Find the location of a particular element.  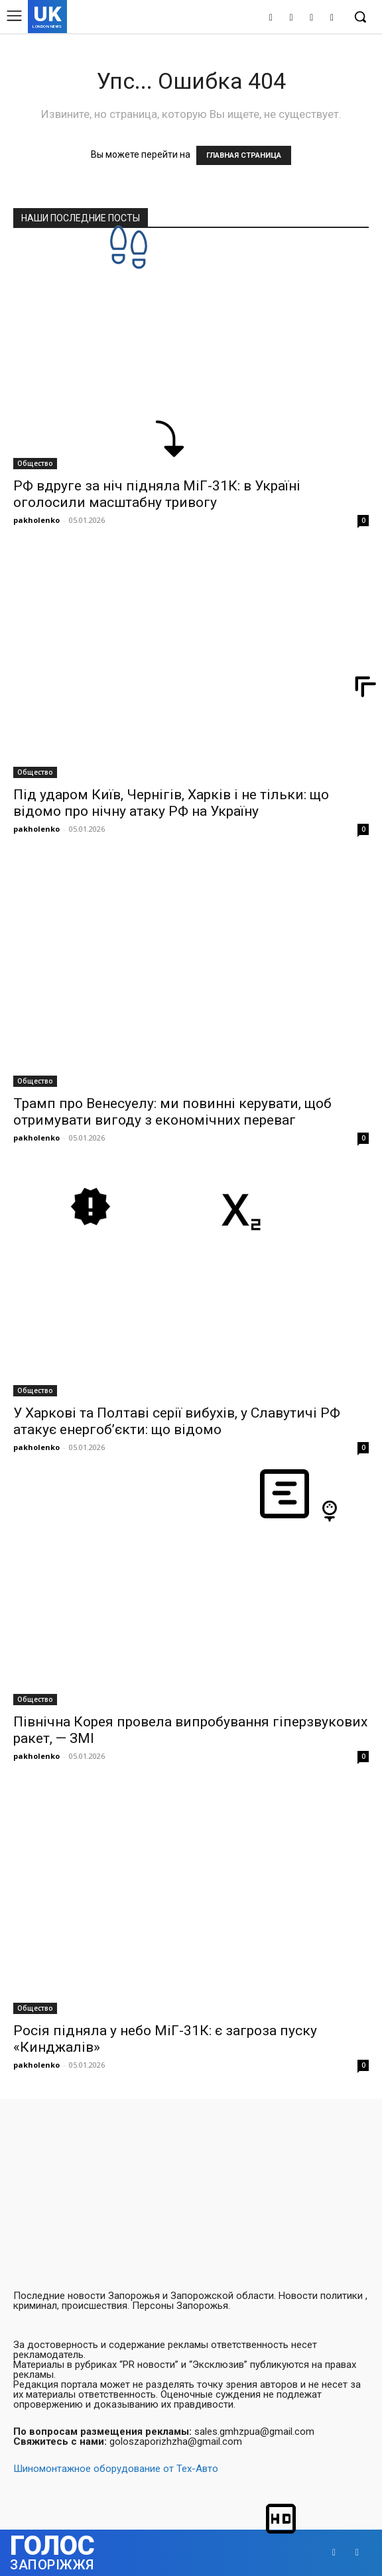

view project roadmap is located at coordinates (285, 1494).